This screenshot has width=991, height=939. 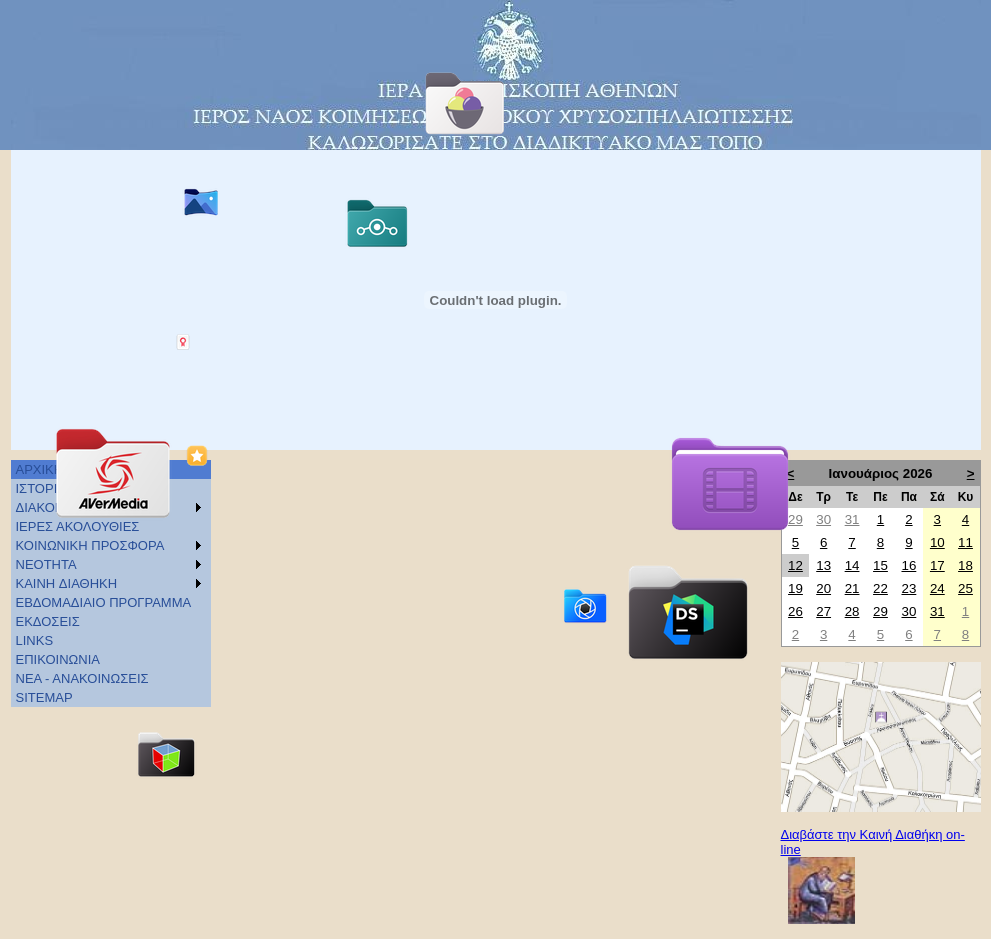 What do you see at coordinates (197, 456) in the screenshot?
I see `view featured applications` at bounding box center [197, 456].